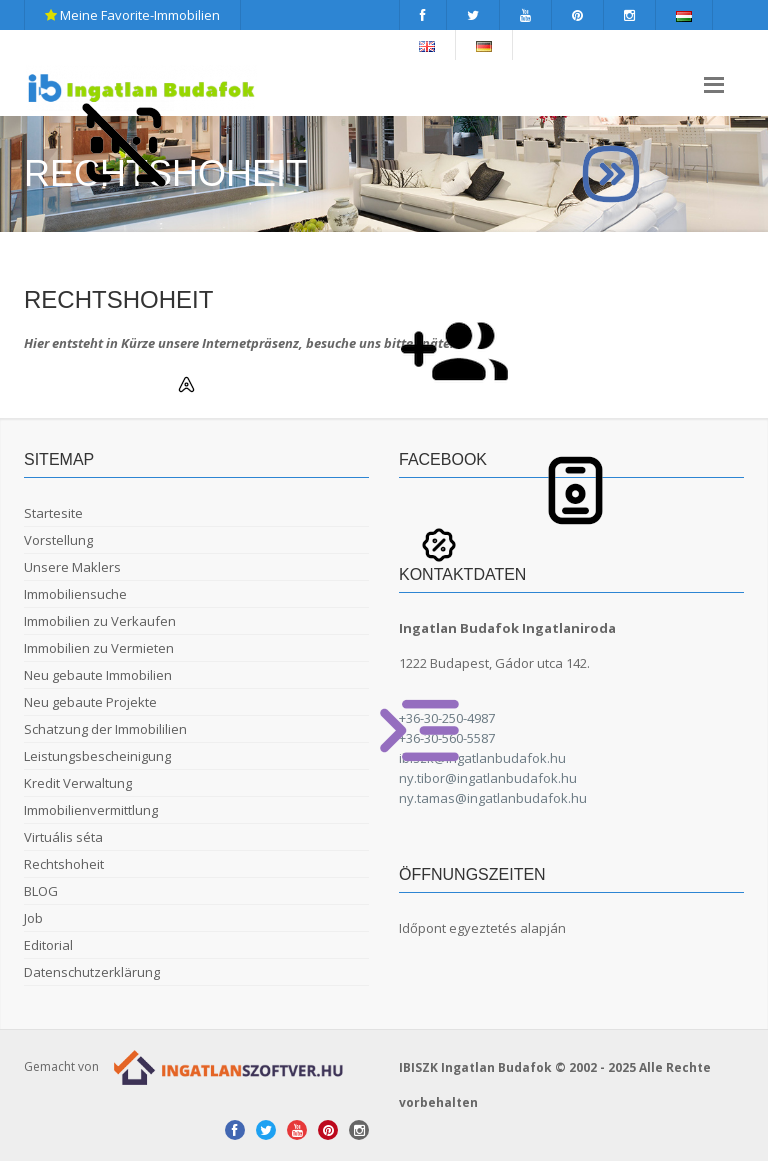 The image size is (768, 1161). I want to click on amigo brand logo, so click(186, 384).